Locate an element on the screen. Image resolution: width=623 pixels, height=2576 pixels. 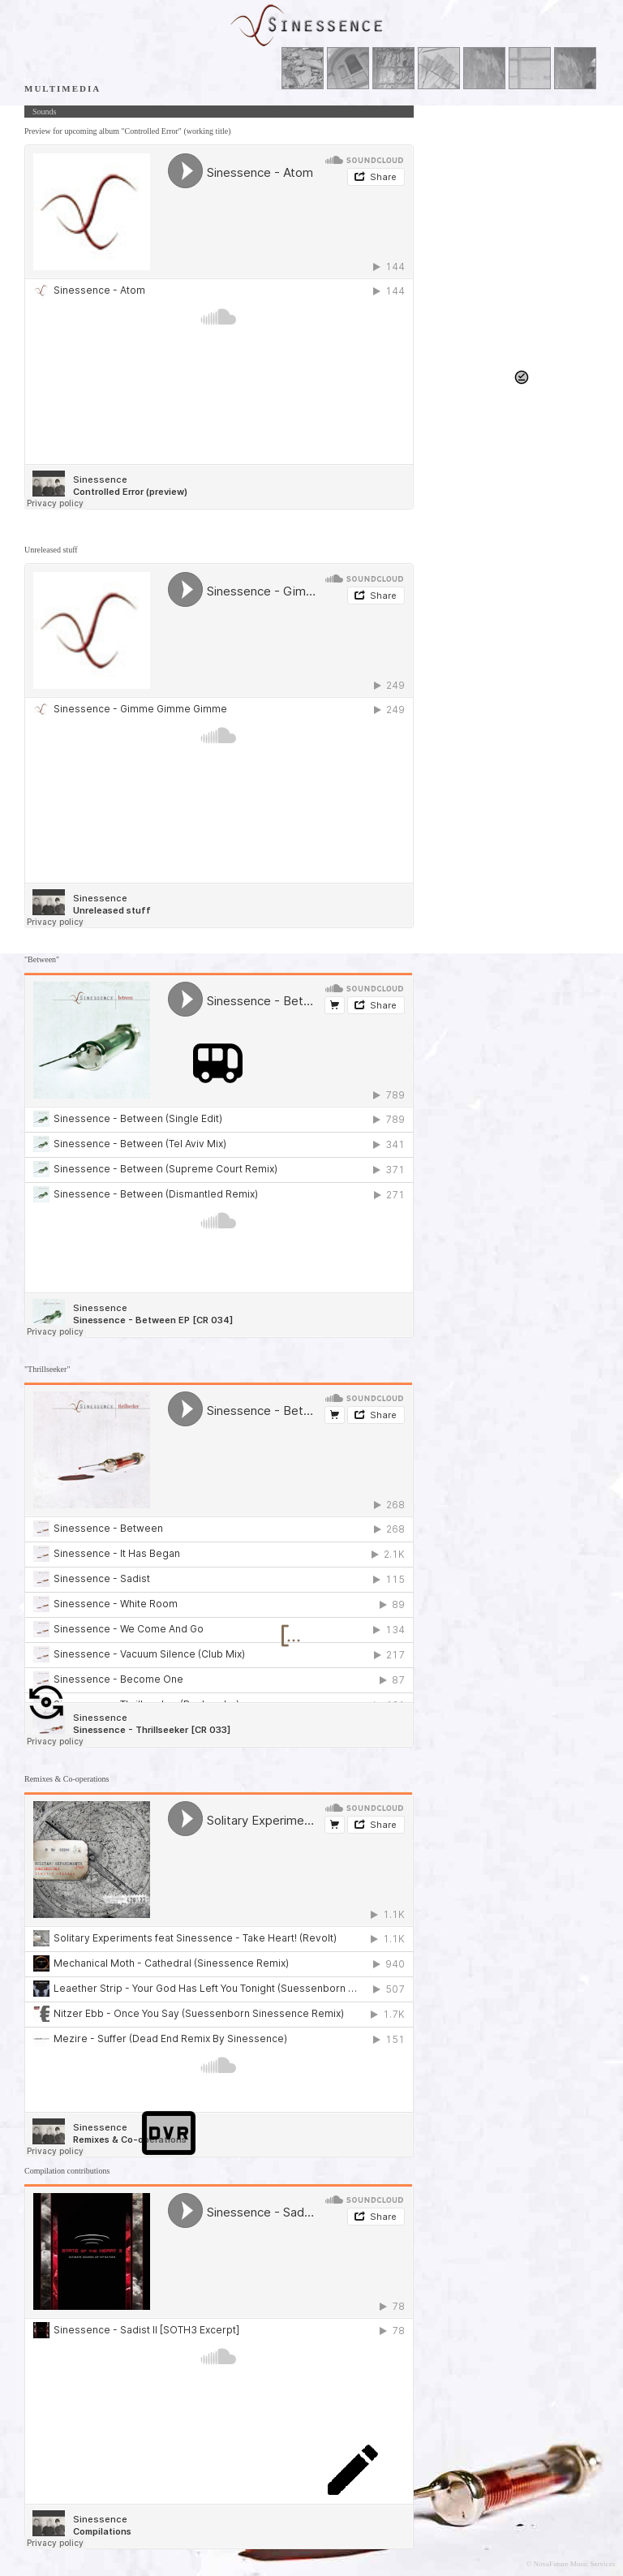
switch between front and rear camera is located at coordinates (46, 1702).